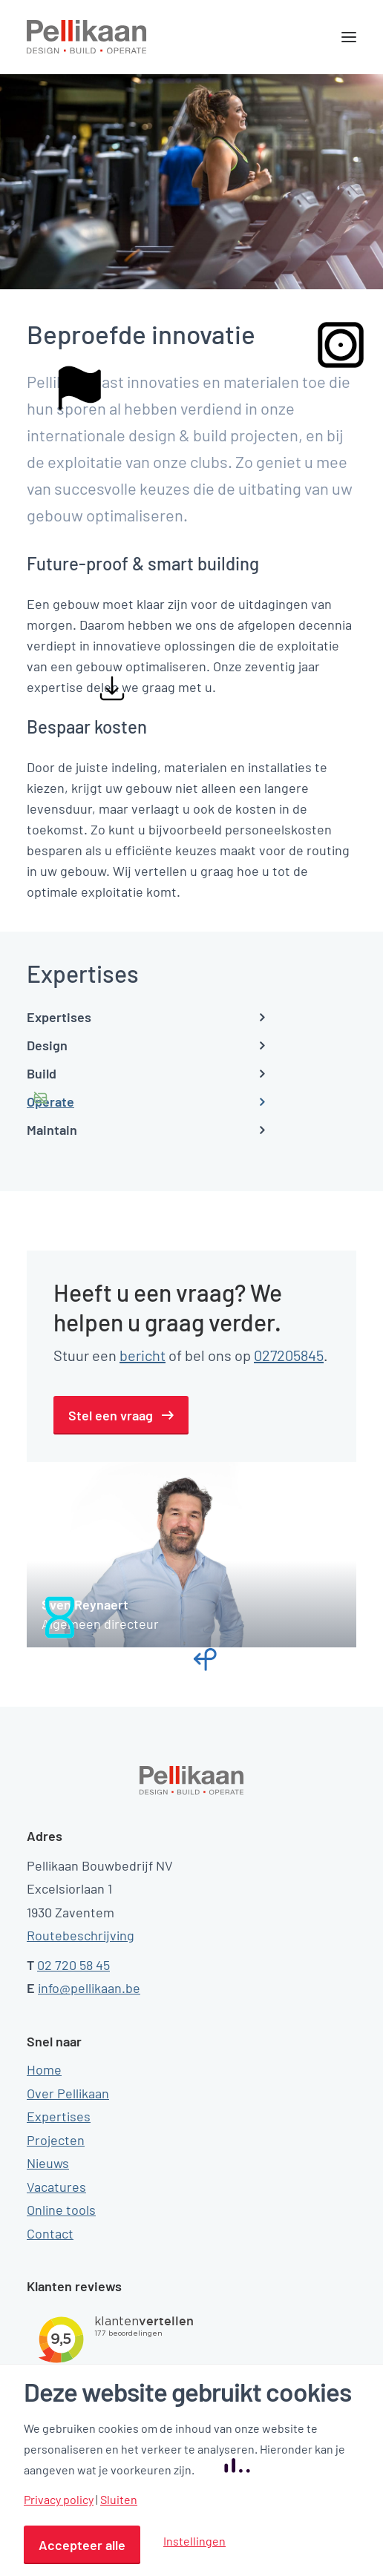 This screenshot has height=2576, width=383. Describe the element at coordinates (112, 688) in the screenshot. I see `download a file or document` at that location.